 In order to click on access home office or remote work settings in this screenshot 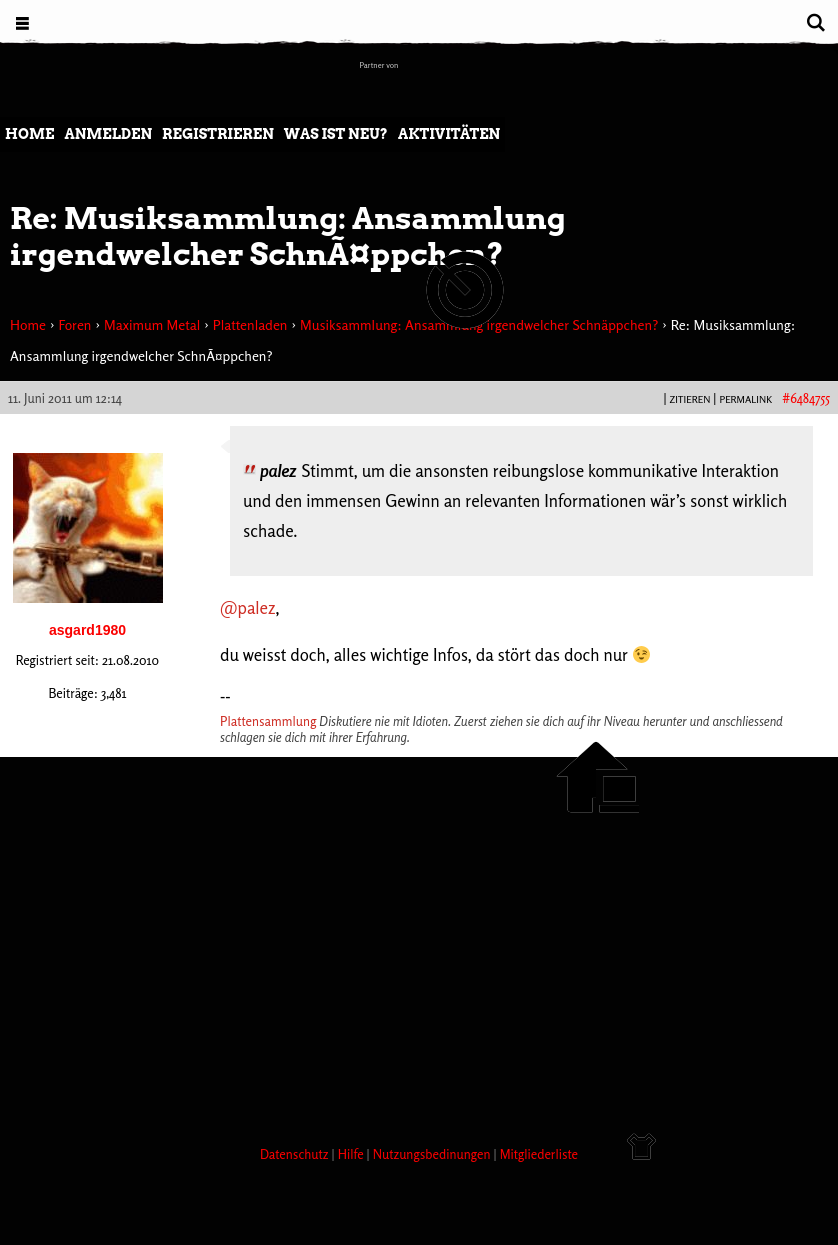, I will do `click(596, 780)`.